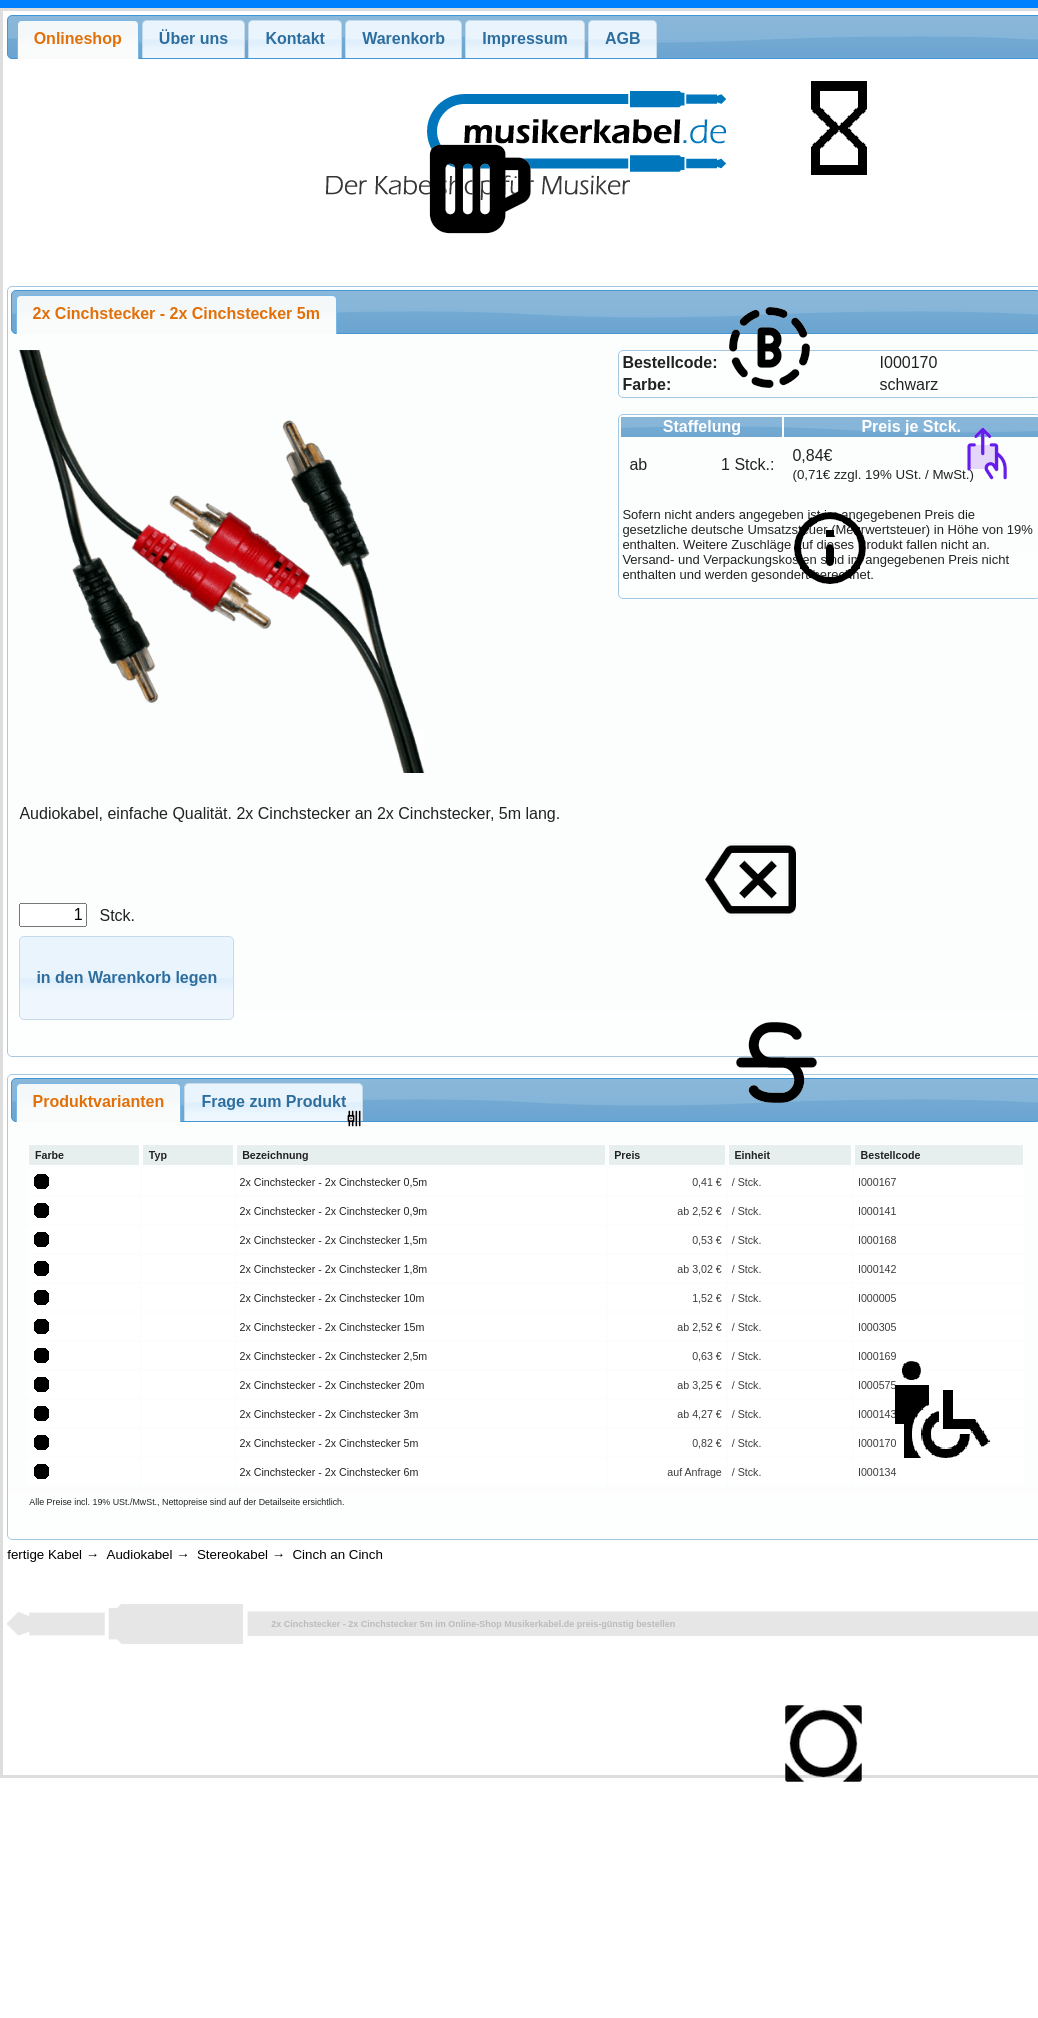 The height and width of the screenshot is (2018, 1038). What do you see at coordinates (830, 548) in the screenshot?
I see `view more information or details` at bounding box center [830, 548].